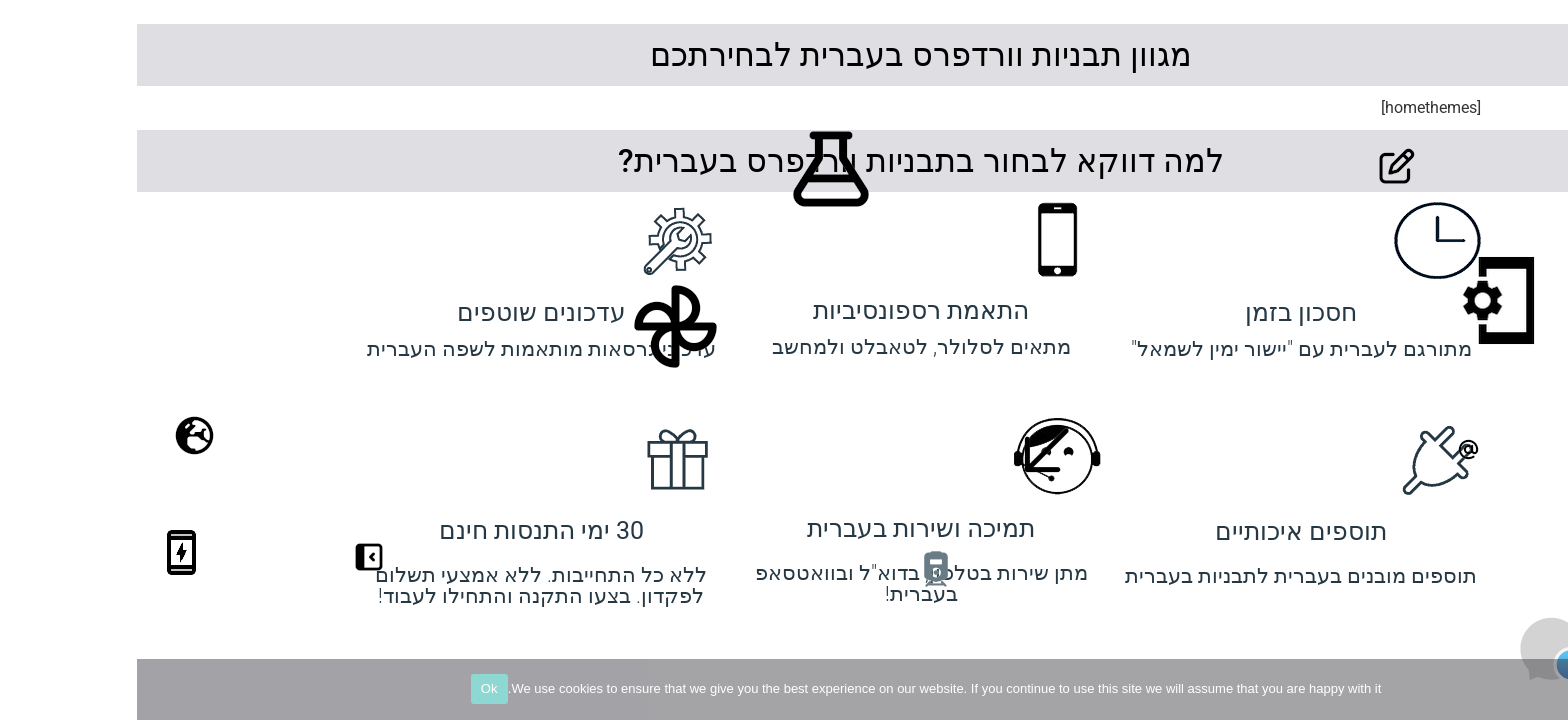  Describe the element at coordinates (936, 569) in the screenshot. I see `access train schedules or rail transit options` at that location.